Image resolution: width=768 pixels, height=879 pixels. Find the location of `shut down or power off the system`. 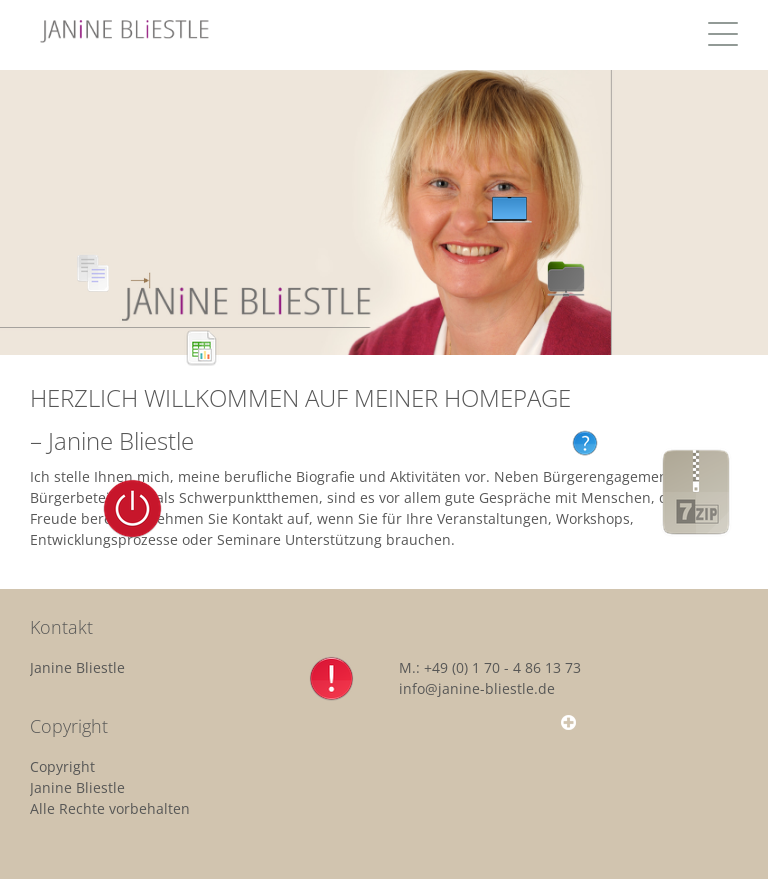

shut down or power off the system is located at coordinates (132, 508).